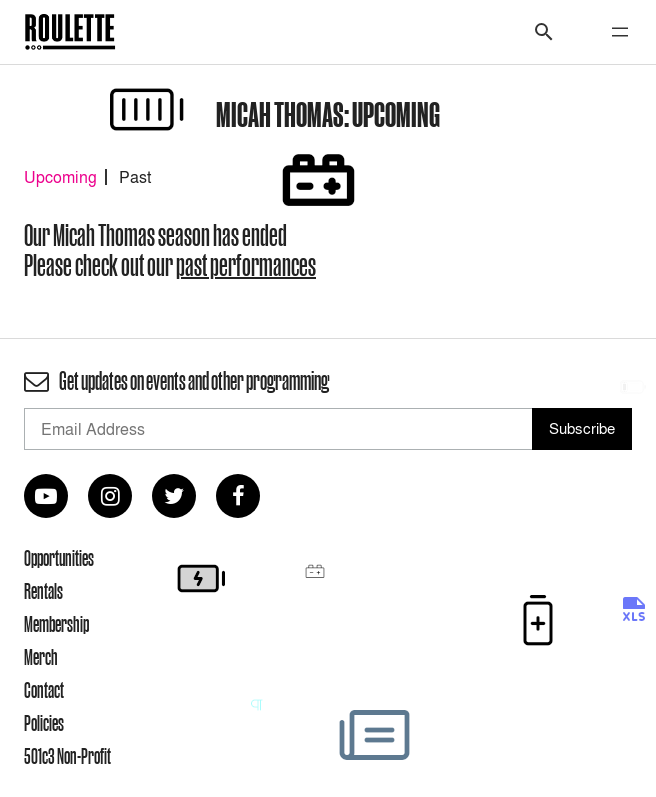 The width and height of the screenshot is (656, 797). What do you see at coordinates (633, 387) in the screenshot?
I see `indicates battery is at 20% charge` at bounding box center [633, 387].